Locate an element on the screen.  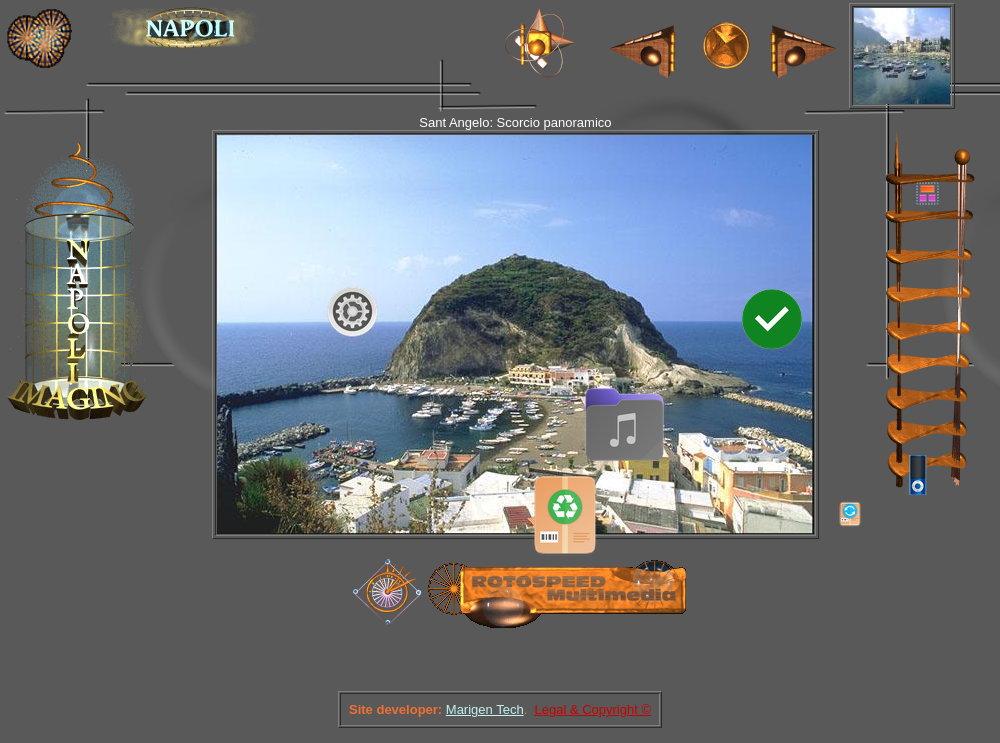
system cleanup or package removal in progress is located at coordinates (565, 515).